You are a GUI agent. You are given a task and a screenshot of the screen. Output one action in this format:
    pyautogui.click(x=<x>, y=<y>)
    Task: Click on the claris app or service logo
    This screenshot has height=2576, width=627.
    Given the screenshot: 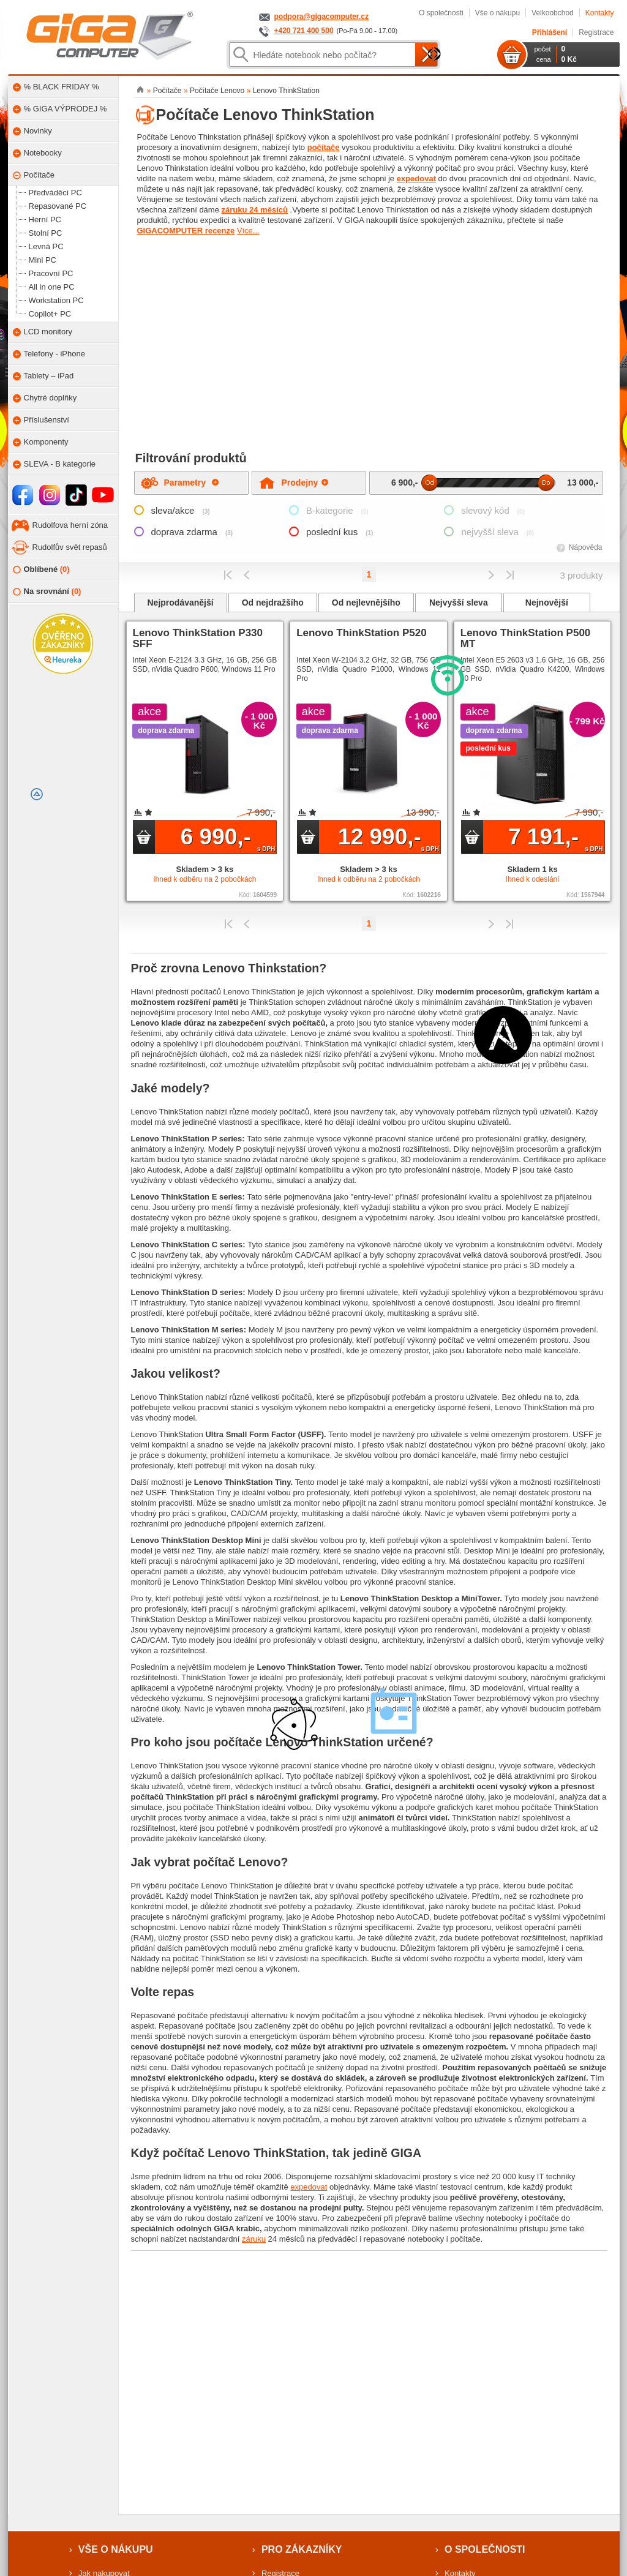 What is the action you would take?
    pyautogui.click(x=434, y=54)
    